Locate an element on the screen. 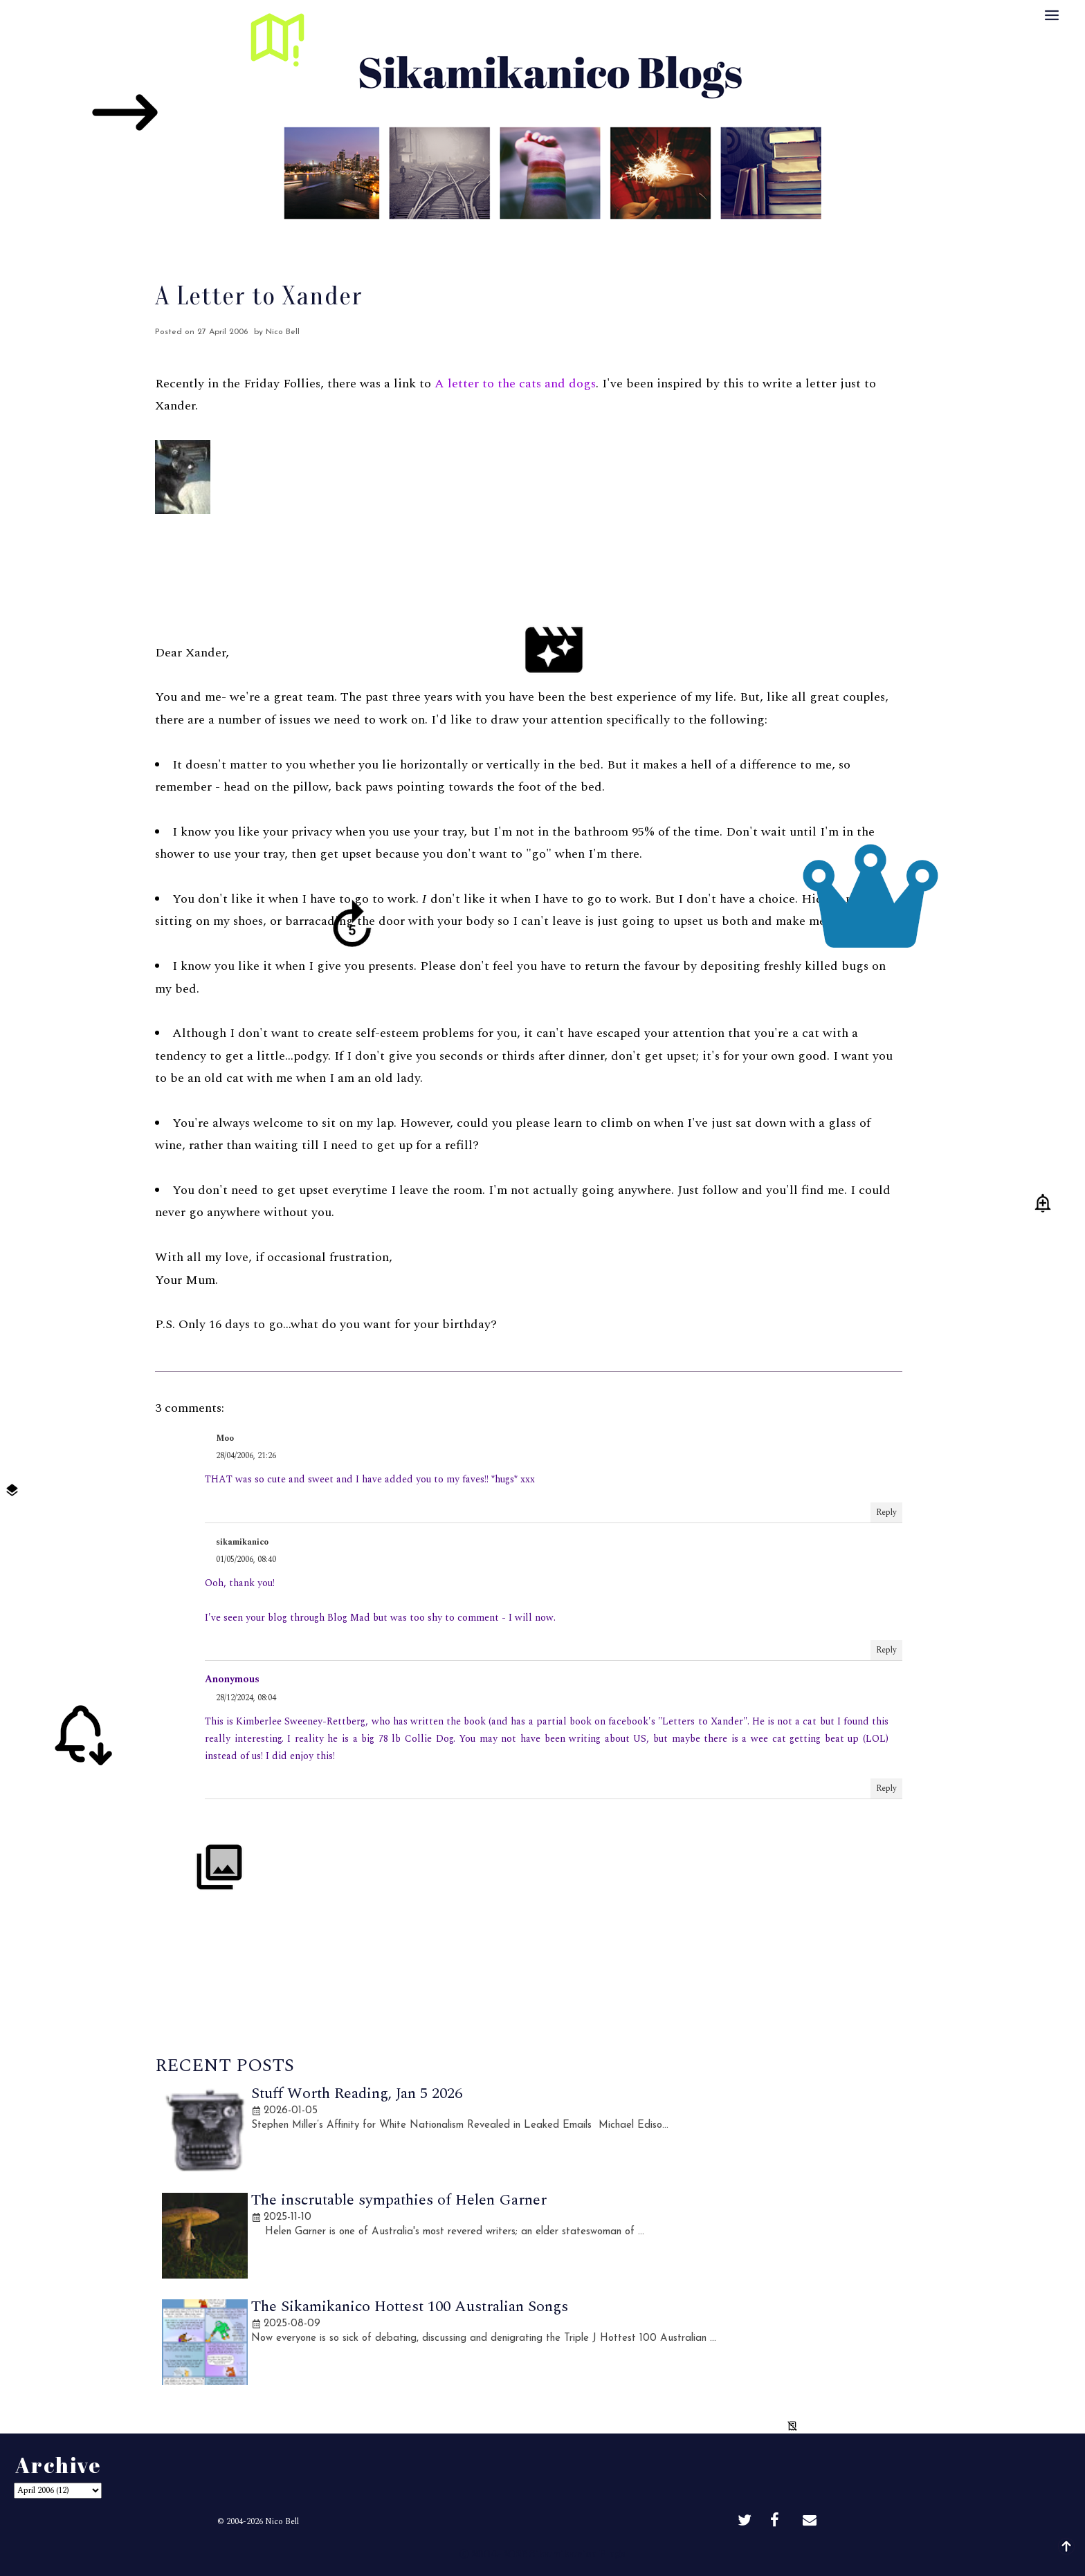 The height and width of the screenshot is (2576, 1085). toggle map layers or overlays is located at coordinates (12, 1490).